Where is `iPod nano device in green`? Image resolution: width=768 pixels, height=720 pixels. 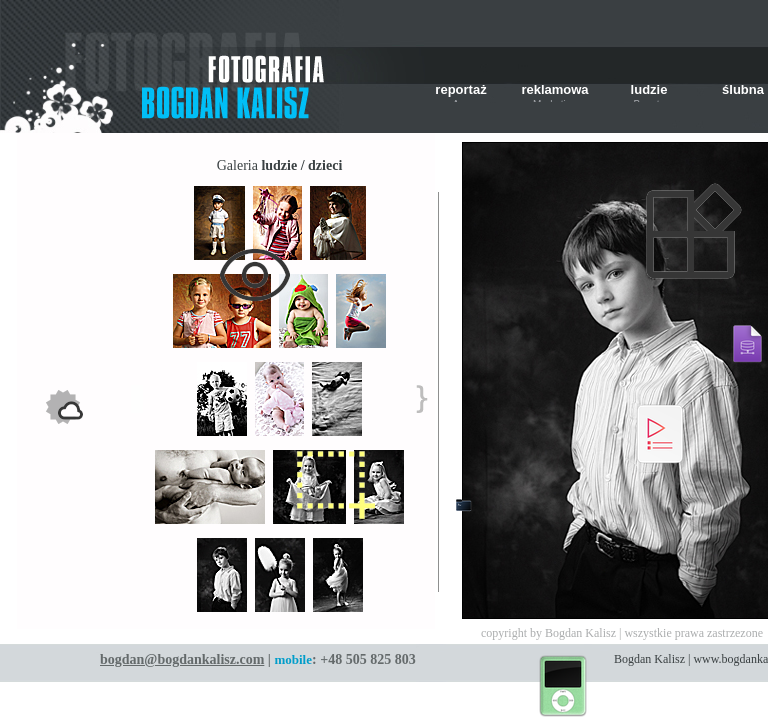
iPod nano device in green is located at coordinates (563, 672).